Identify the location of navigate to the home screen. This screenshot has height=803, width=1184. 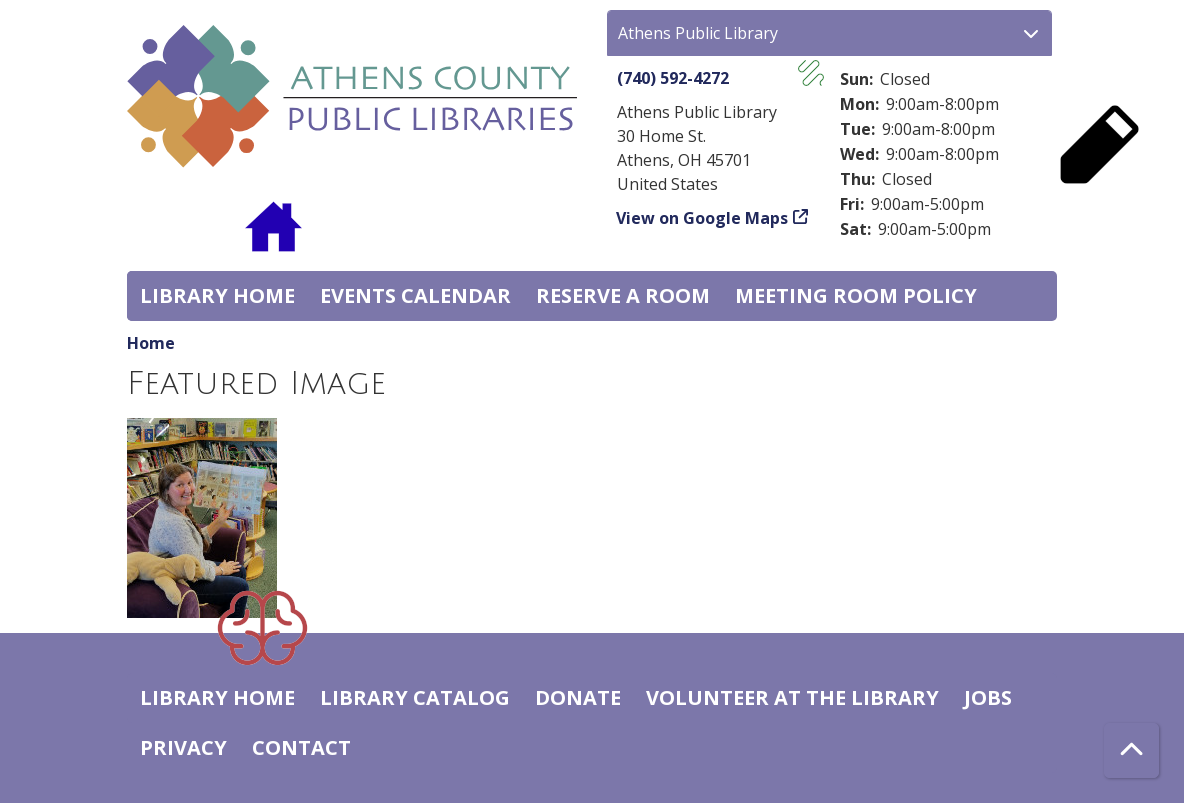
(273, 226).